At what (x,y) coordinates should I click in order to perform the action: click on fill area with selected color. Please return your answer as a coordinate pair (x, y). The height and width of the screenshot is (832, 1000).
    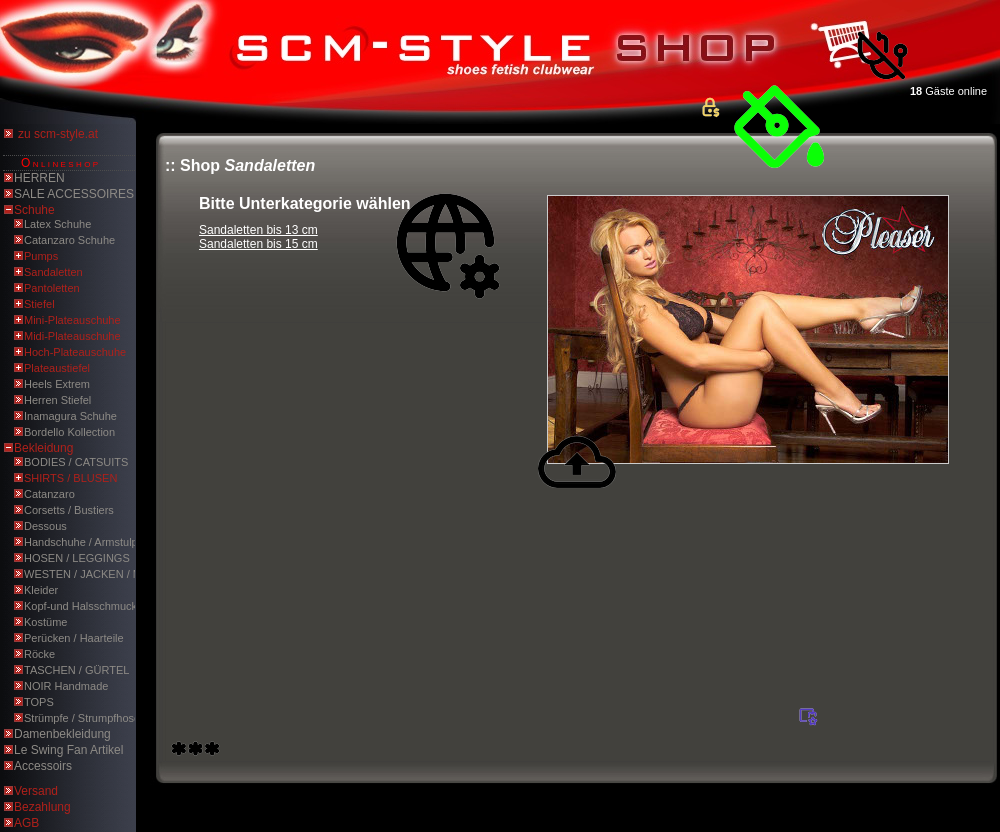
    Looking at the image, I should click on (778, 129).